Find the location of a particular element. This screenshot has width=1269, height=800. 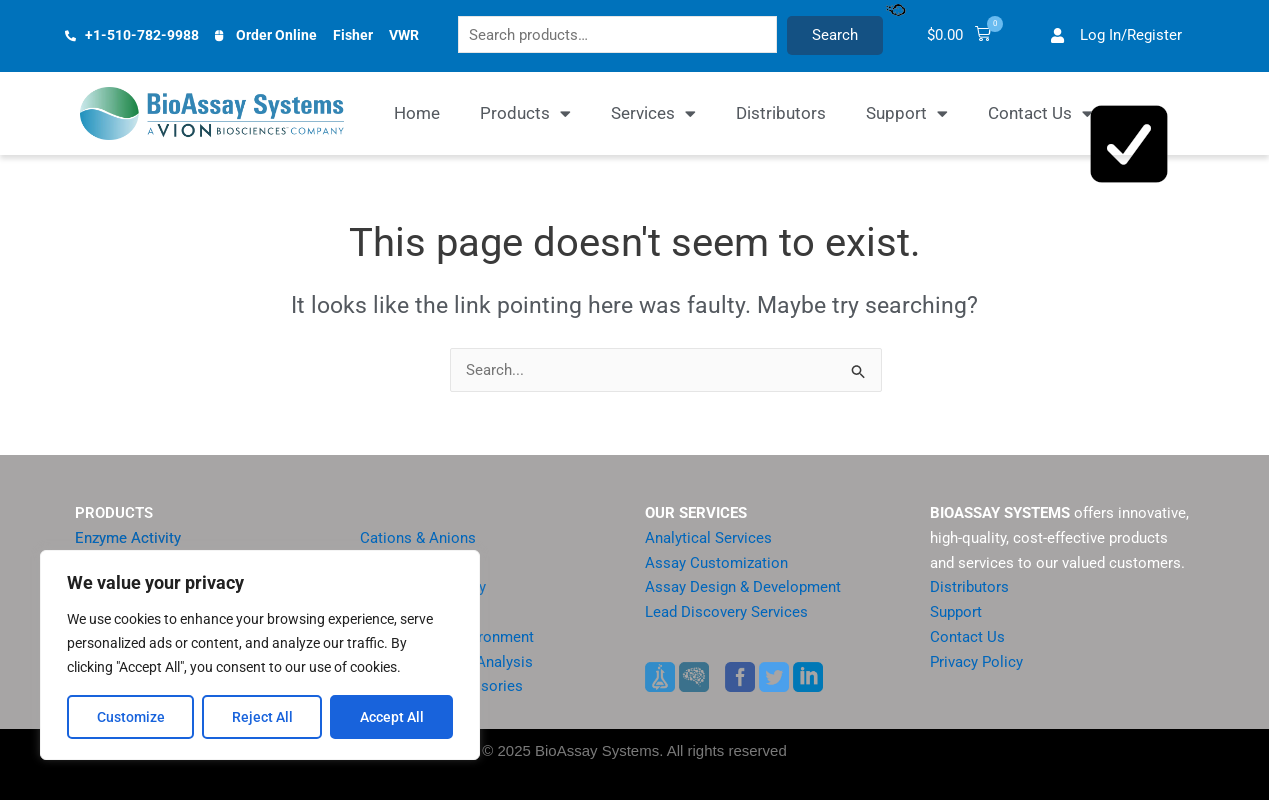

confirm or submit an action is located at coordinates (1129, 144).